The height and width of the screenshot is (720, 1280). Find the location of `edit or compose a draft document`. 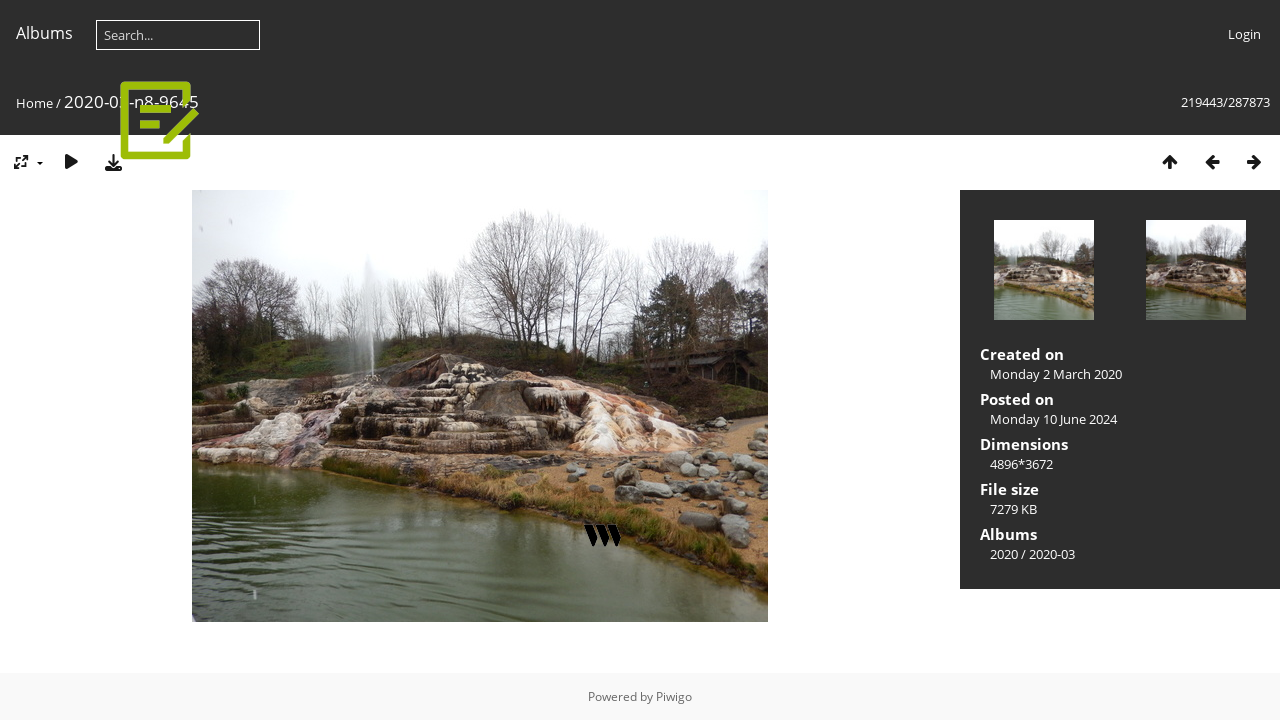

edit or compose a draft document is located at coordinates (155, 120).